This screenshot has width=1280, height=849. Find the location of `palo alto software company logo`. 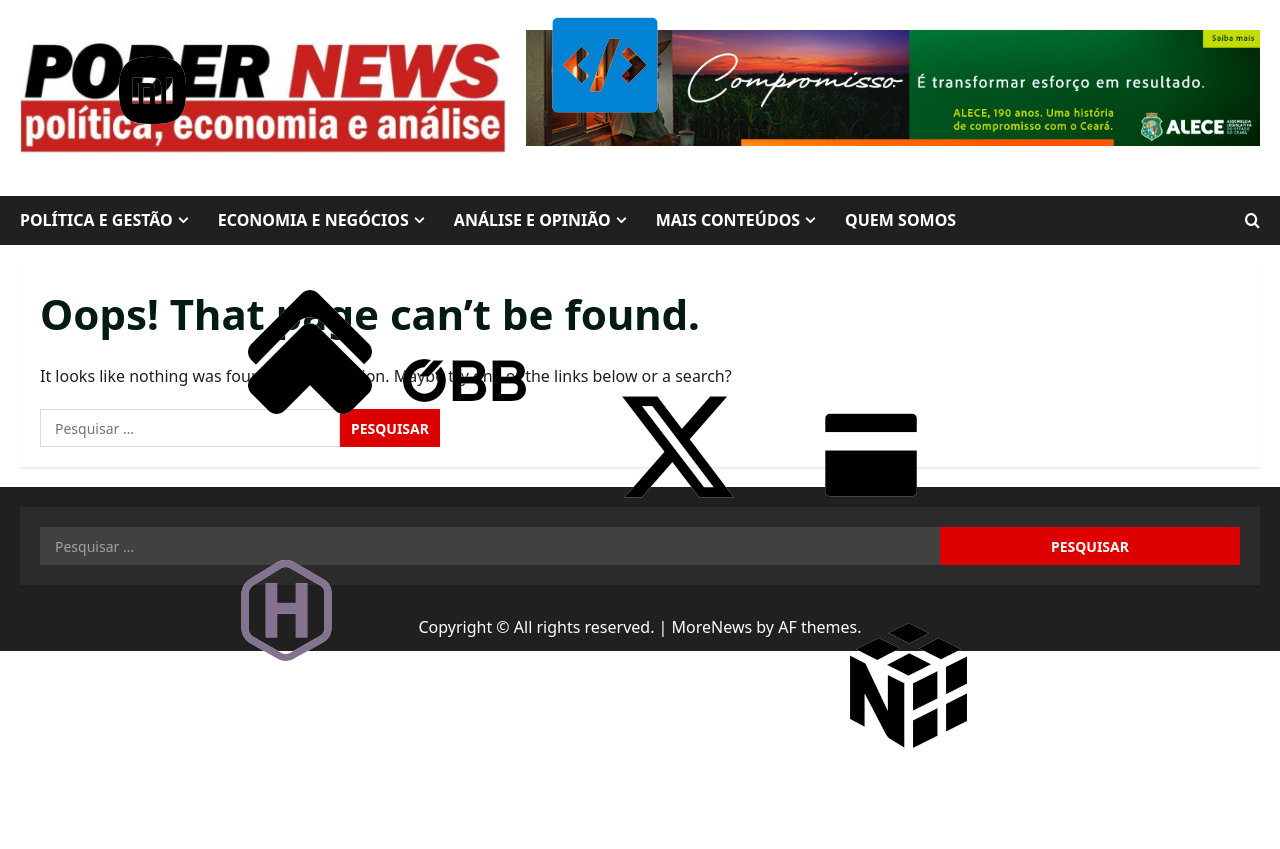

palo alto software company logo is located at coordinates (310, 352).